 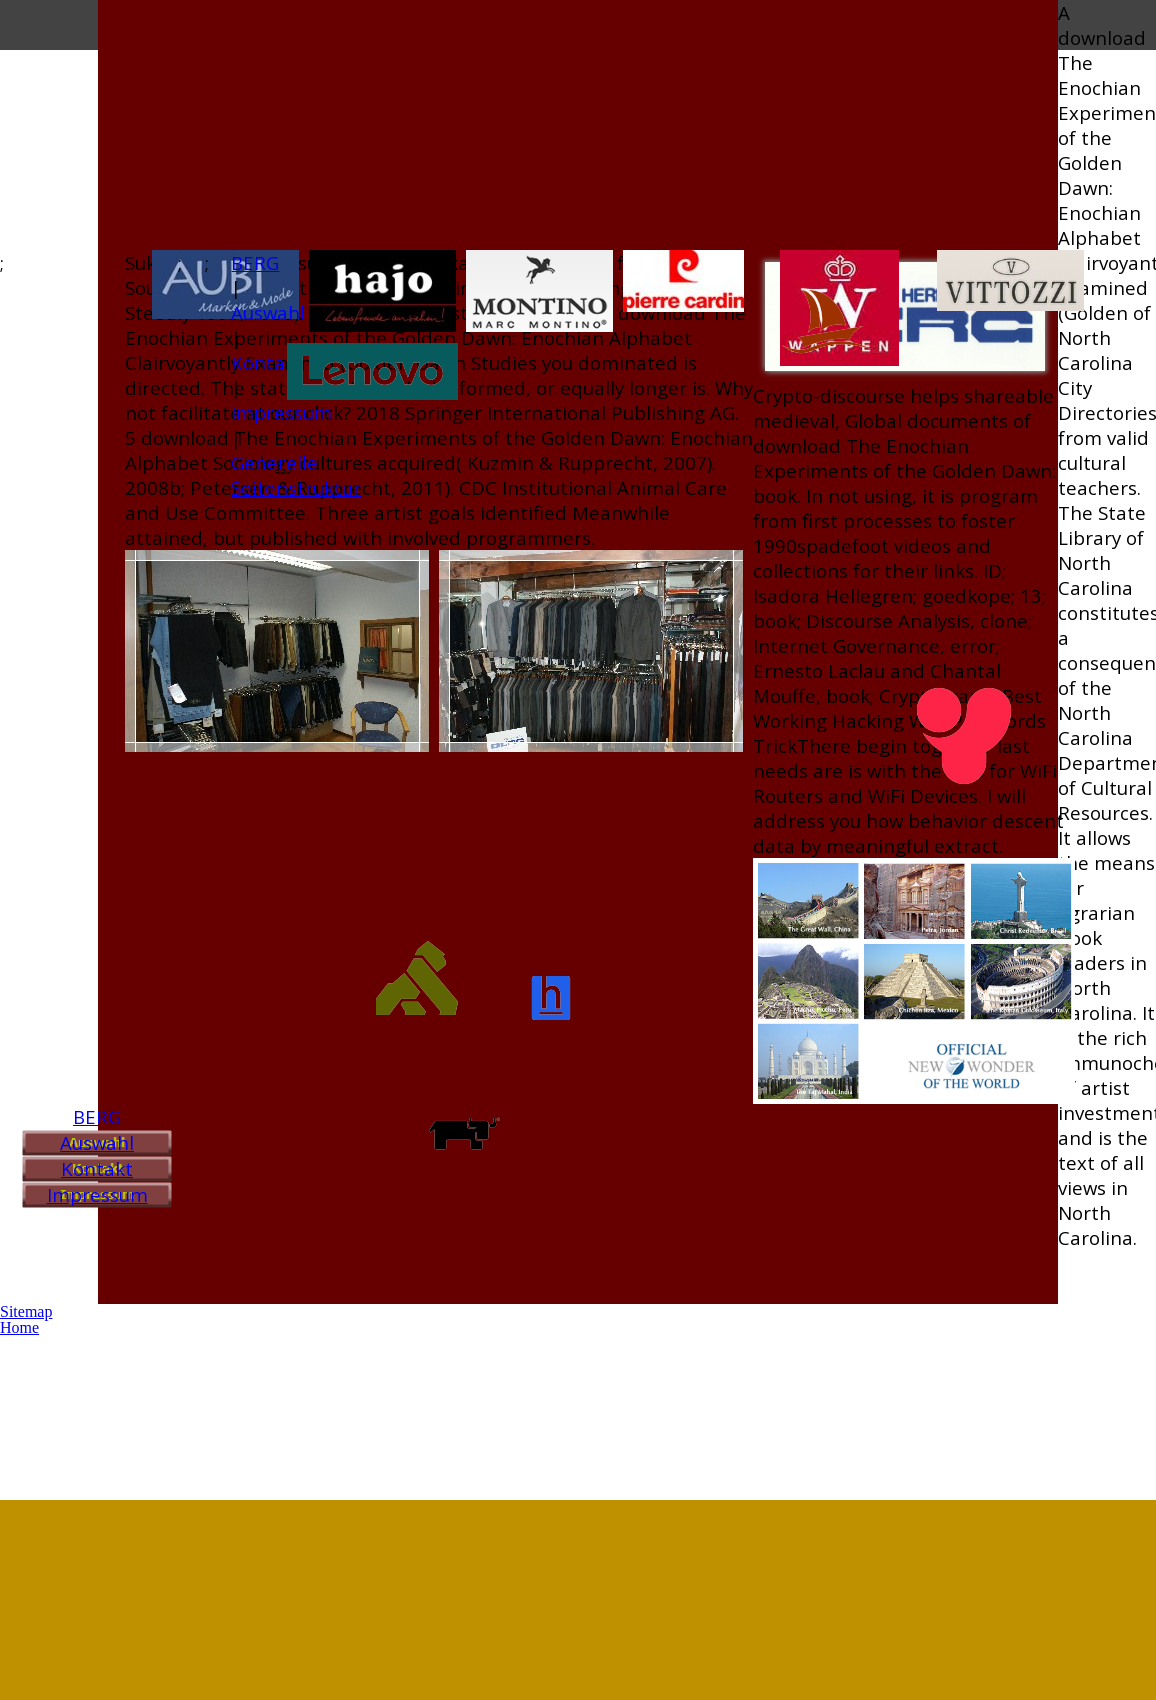 I want to click on Kong API gateway logo, so click(x=417, y=978).